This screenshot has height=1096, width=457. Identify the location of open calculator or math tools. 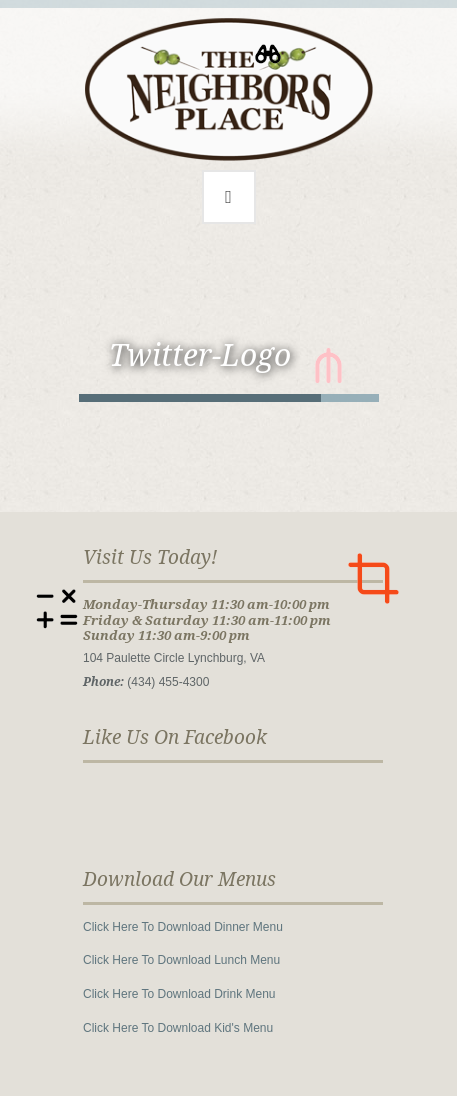
(57, 608).